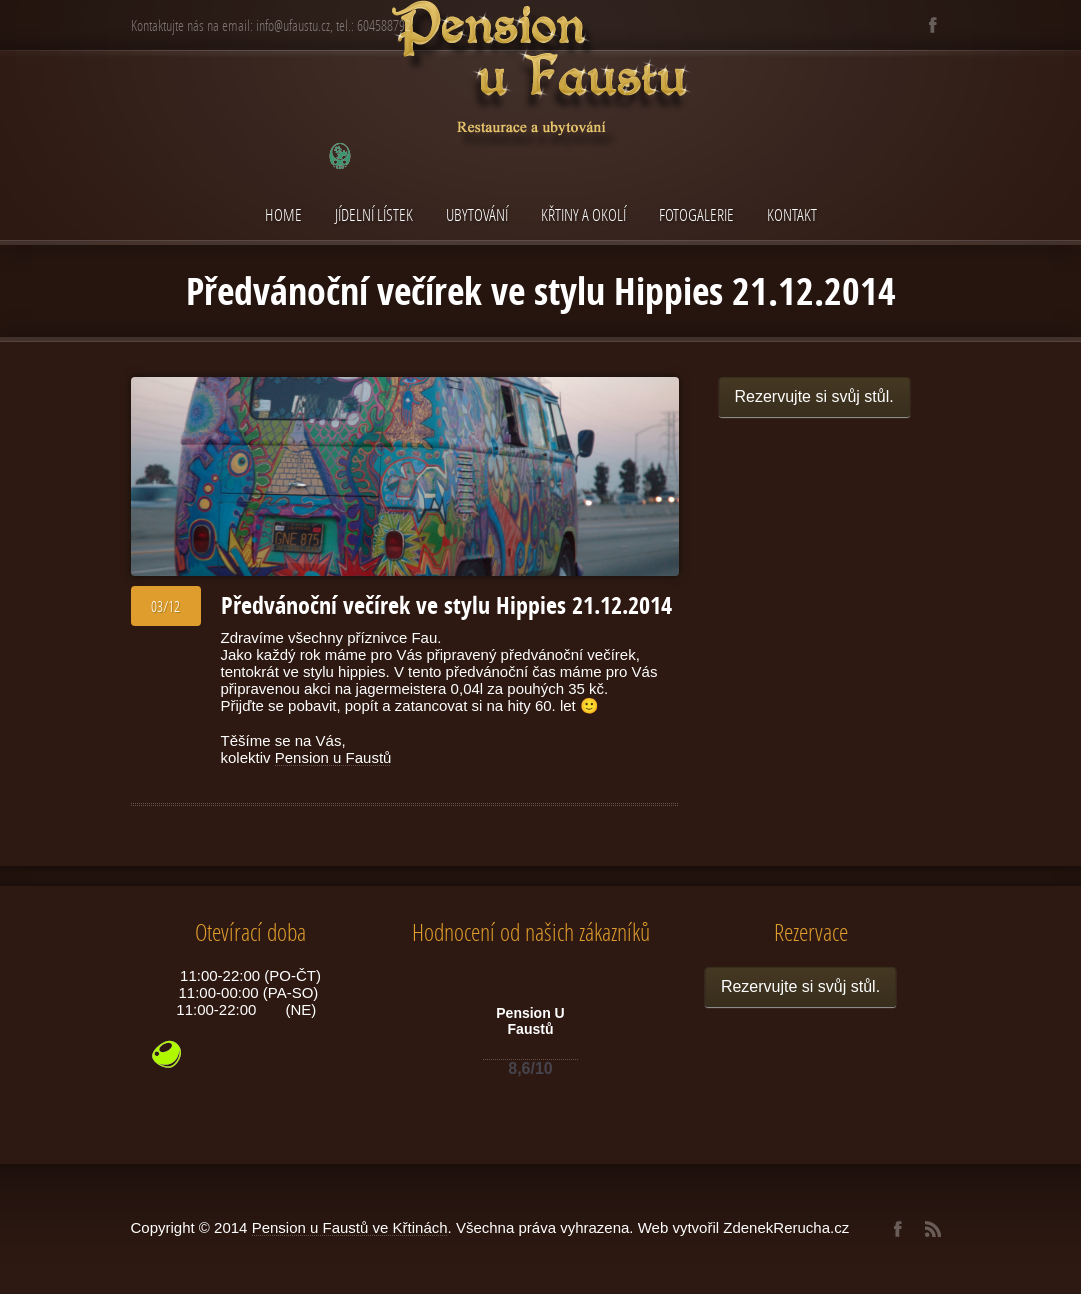 The width and height of the screenshot is (1081, 1294). What do you see at coordinates (340, 156) in the screenshot?
I see `access AI or machine learning features` at bounding box center [340, 156].